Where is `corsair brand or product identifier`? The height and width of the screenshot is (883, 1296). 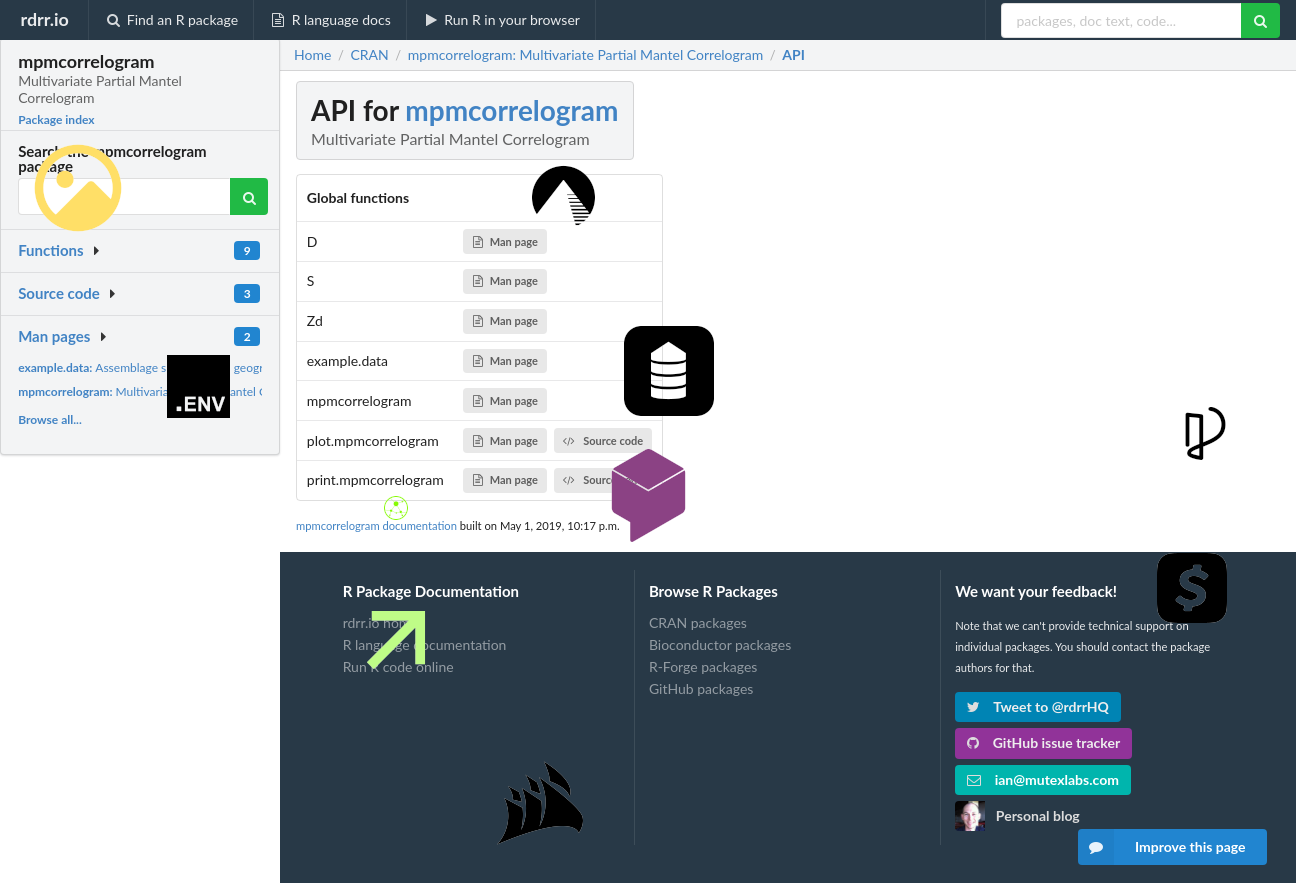 corsair brand or product identifier is located at coordinates (540, 803).